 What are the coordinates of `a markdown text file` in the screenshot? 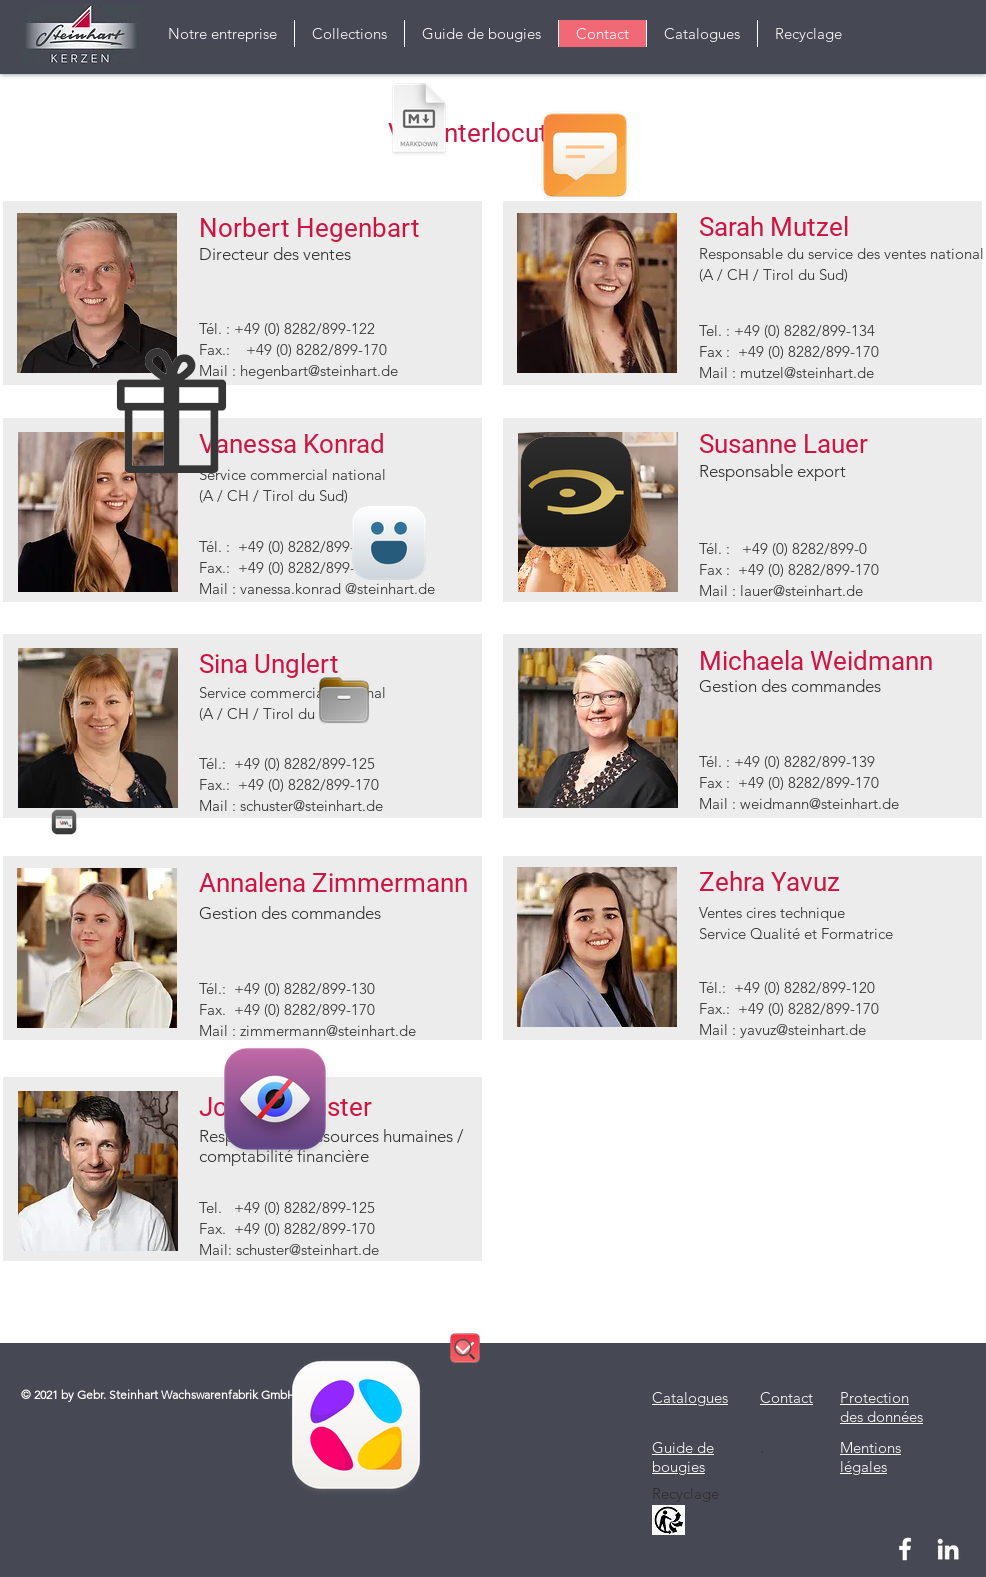 It's located at (419, 119).